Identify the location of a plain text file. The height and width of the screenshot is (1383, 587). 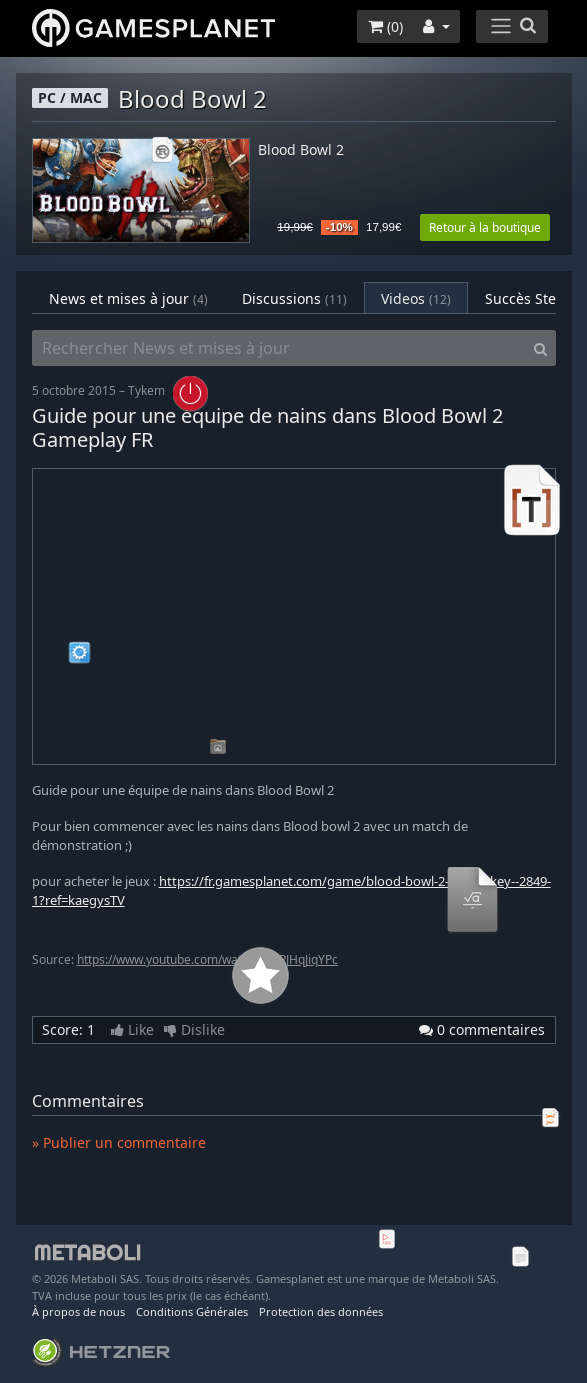
(520, 1256).